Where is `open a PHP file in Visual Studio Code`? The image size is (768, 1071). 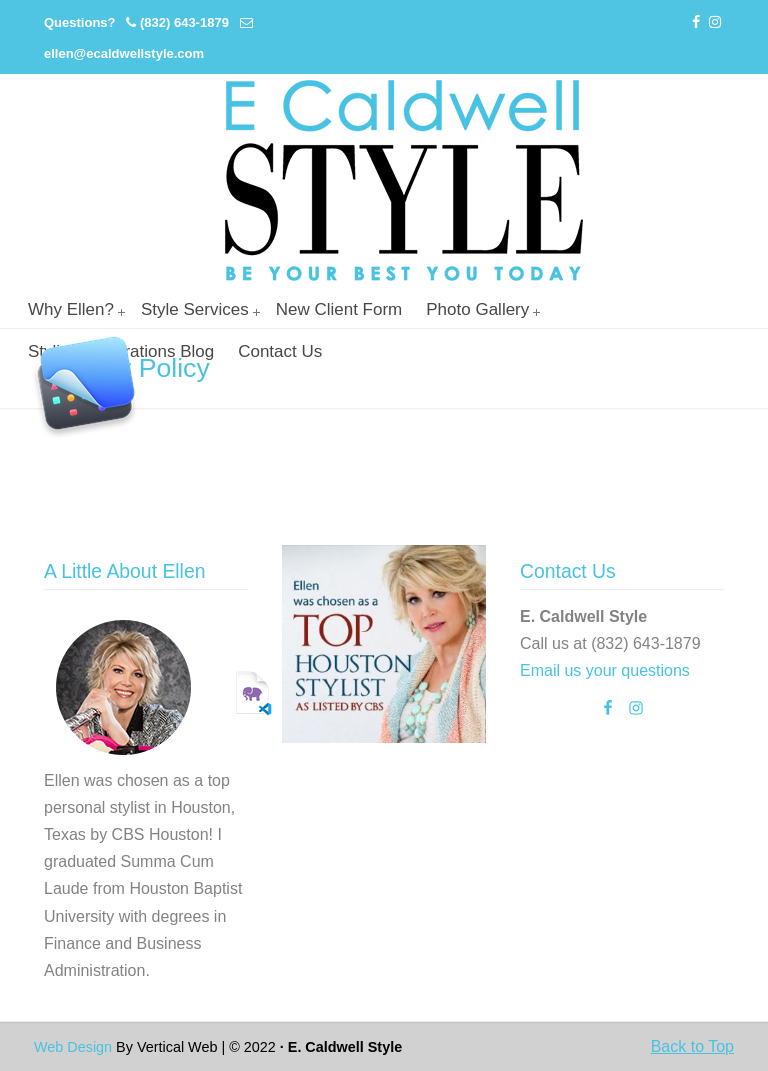 open a PHP file in Visual Studio Code is located at coordinates (252, 693).